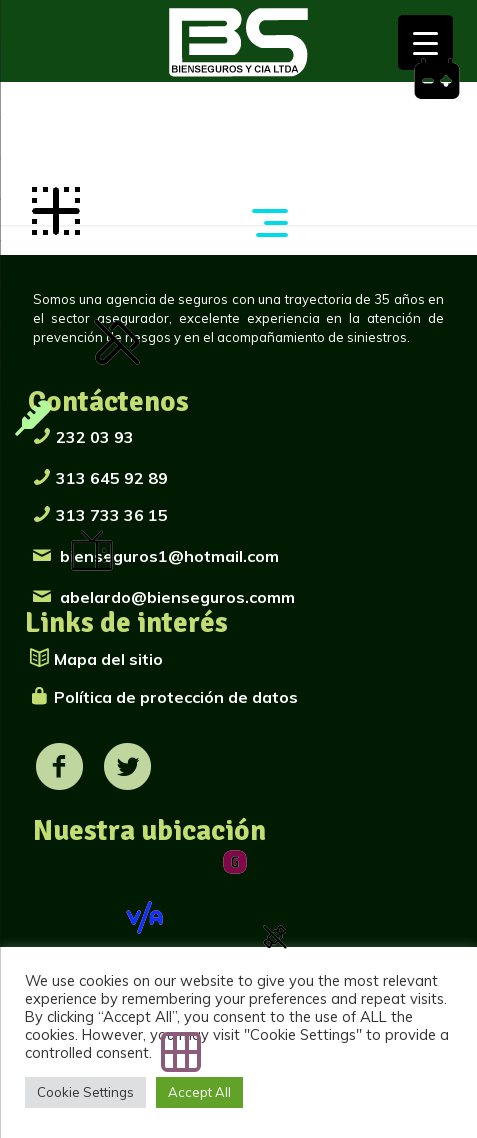  What do you see at coordinates (270, 223) in the screenshot?
I see `align text to the right` at bounding box center [270, 223].